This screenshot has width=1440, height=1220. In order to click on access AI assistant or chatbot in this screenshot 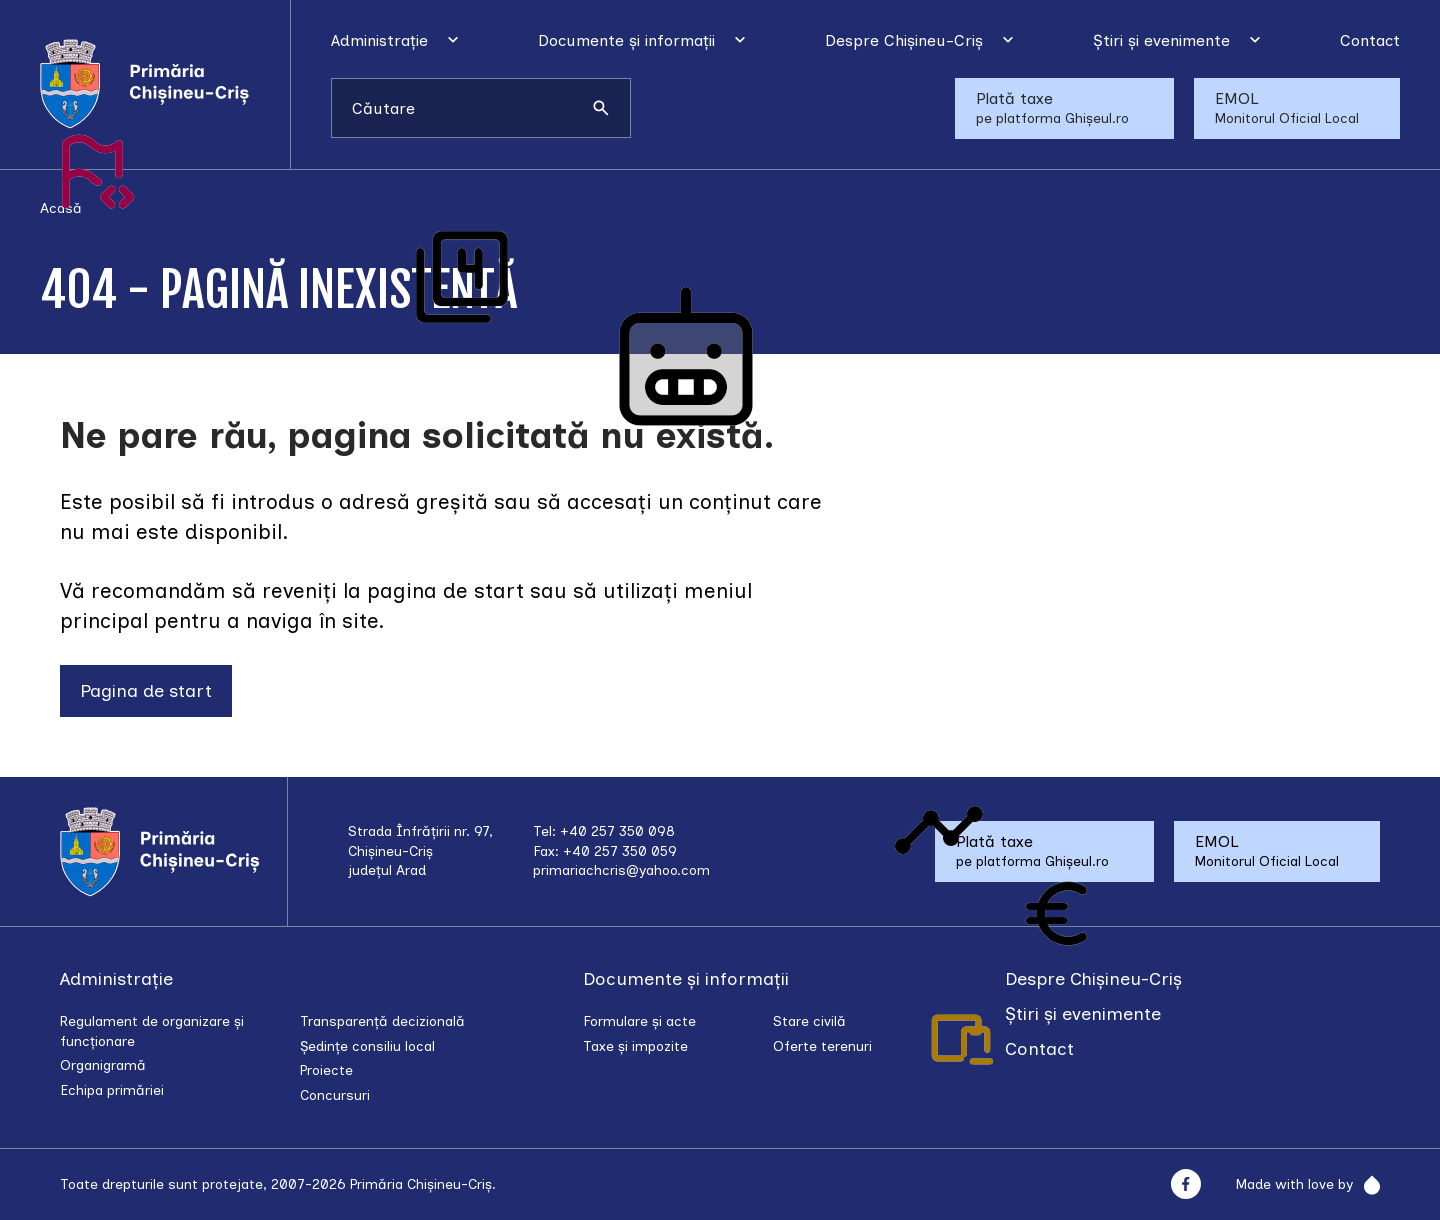, I will do `click(686, 364)`.